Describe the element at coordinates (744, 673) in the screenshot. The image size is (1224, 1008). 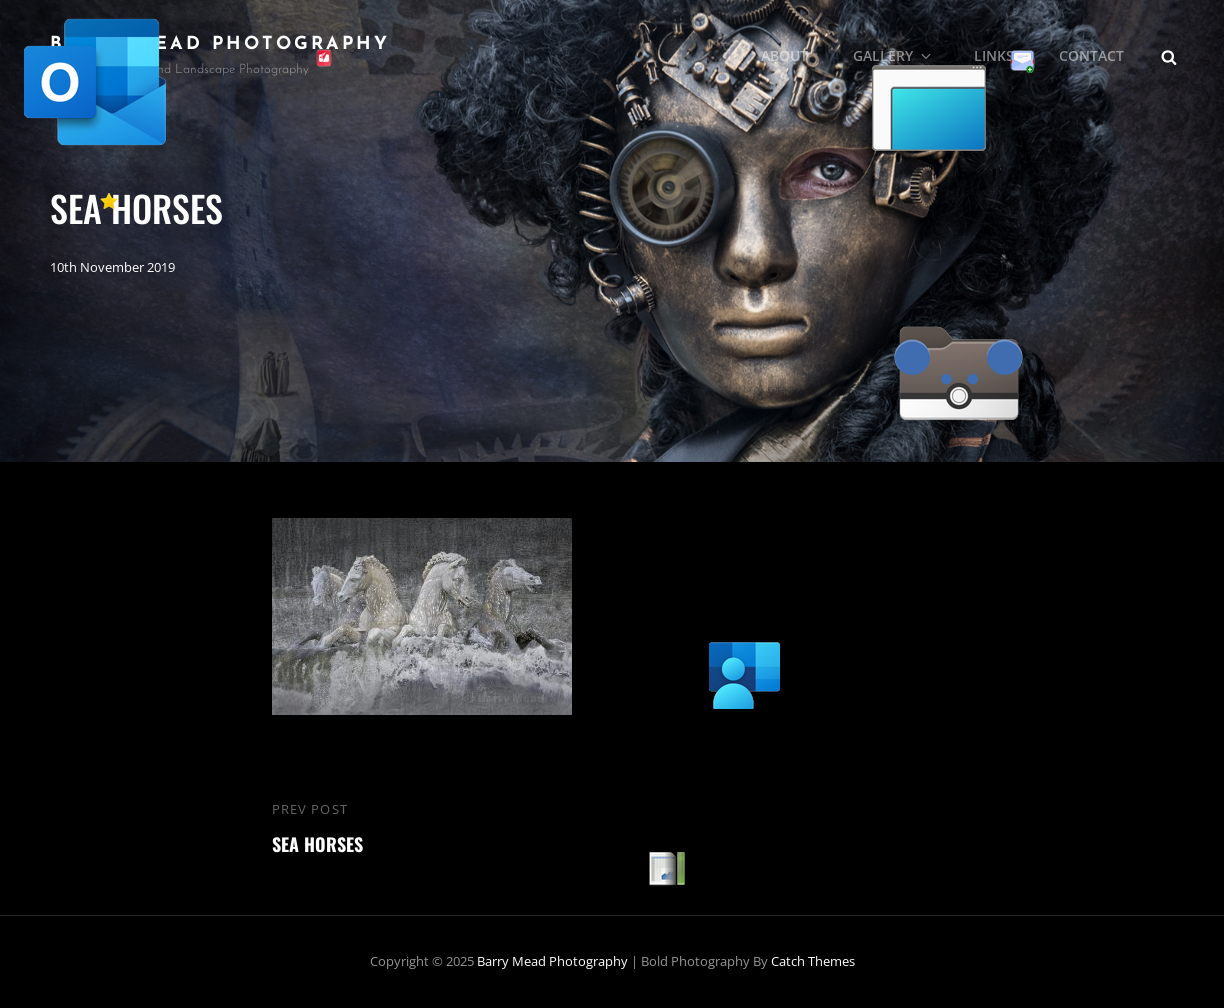
I see `open the portal app` at that location.